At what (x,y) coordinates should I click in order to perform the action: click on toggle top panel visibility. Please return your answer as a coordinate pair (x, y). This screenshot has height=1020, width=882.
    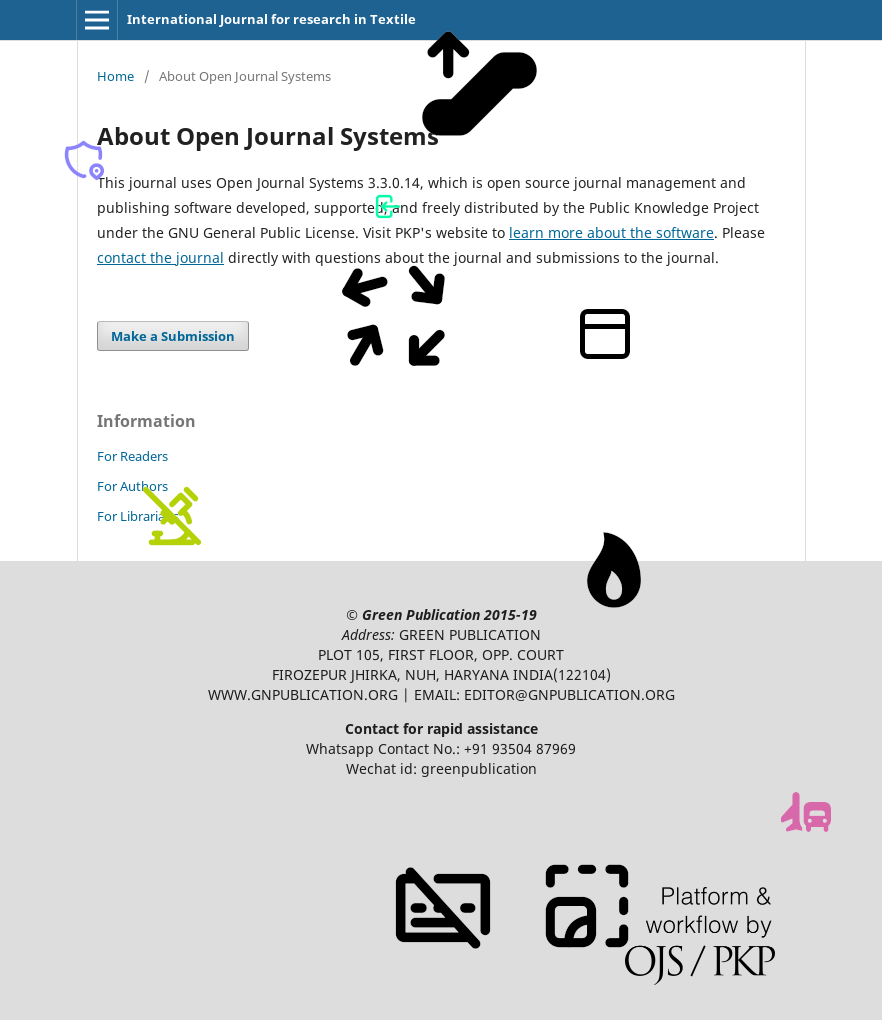
    Looking at the image, I should click on (605, 334).